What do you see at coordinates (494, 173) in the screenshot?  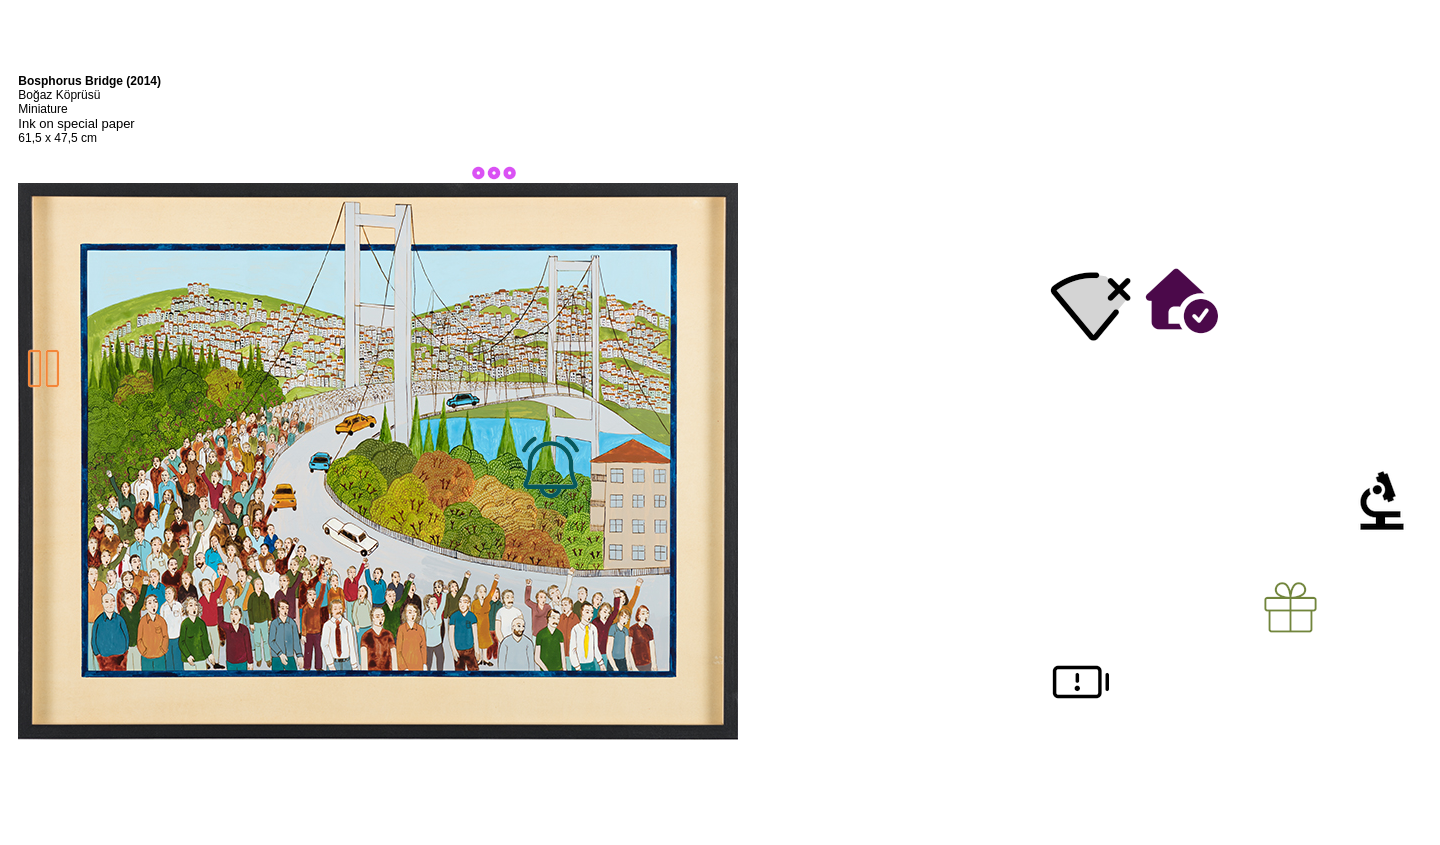 I see `open more options menu` at bounding box center [494, 173].